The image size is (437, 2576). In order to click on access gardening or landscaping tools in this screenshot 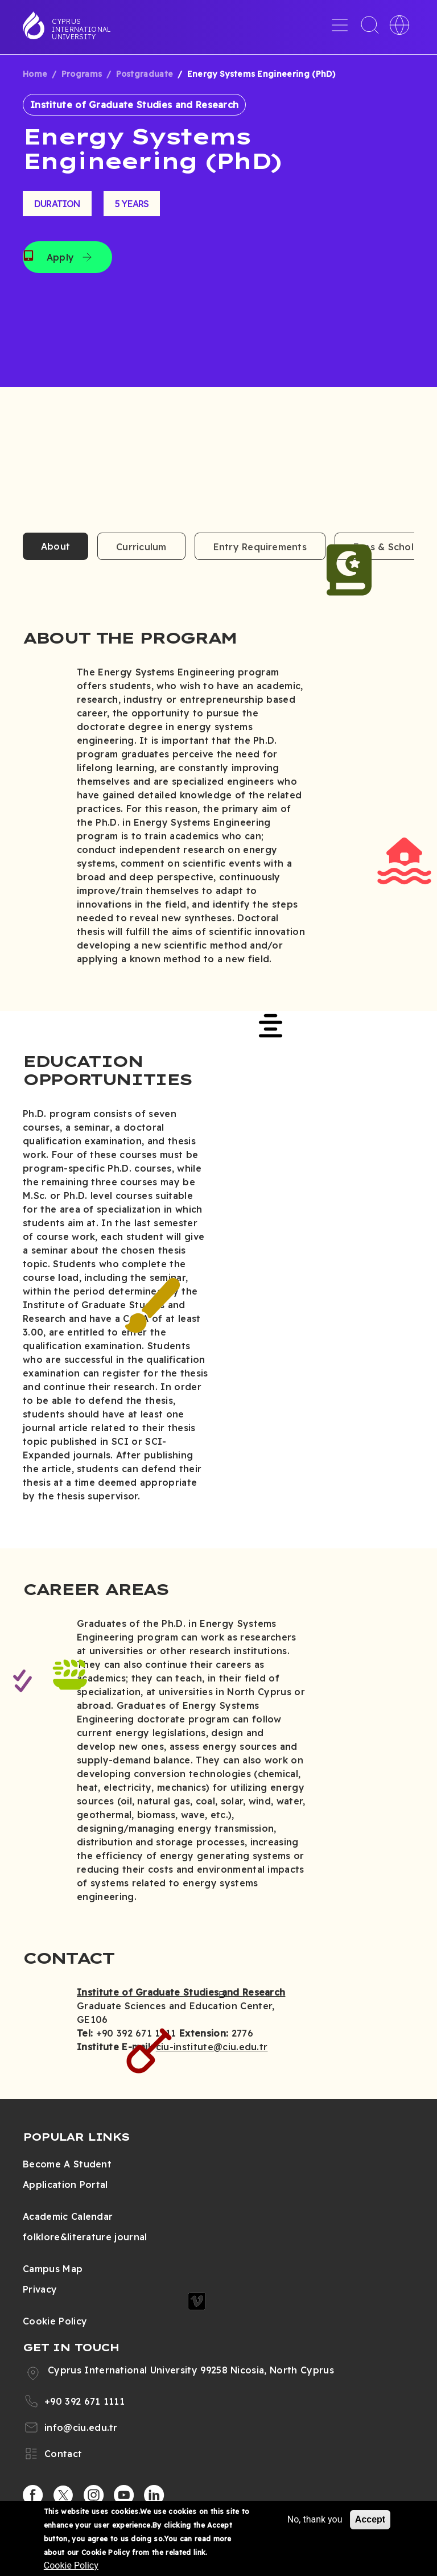, I will do `click(150, 2050)`.